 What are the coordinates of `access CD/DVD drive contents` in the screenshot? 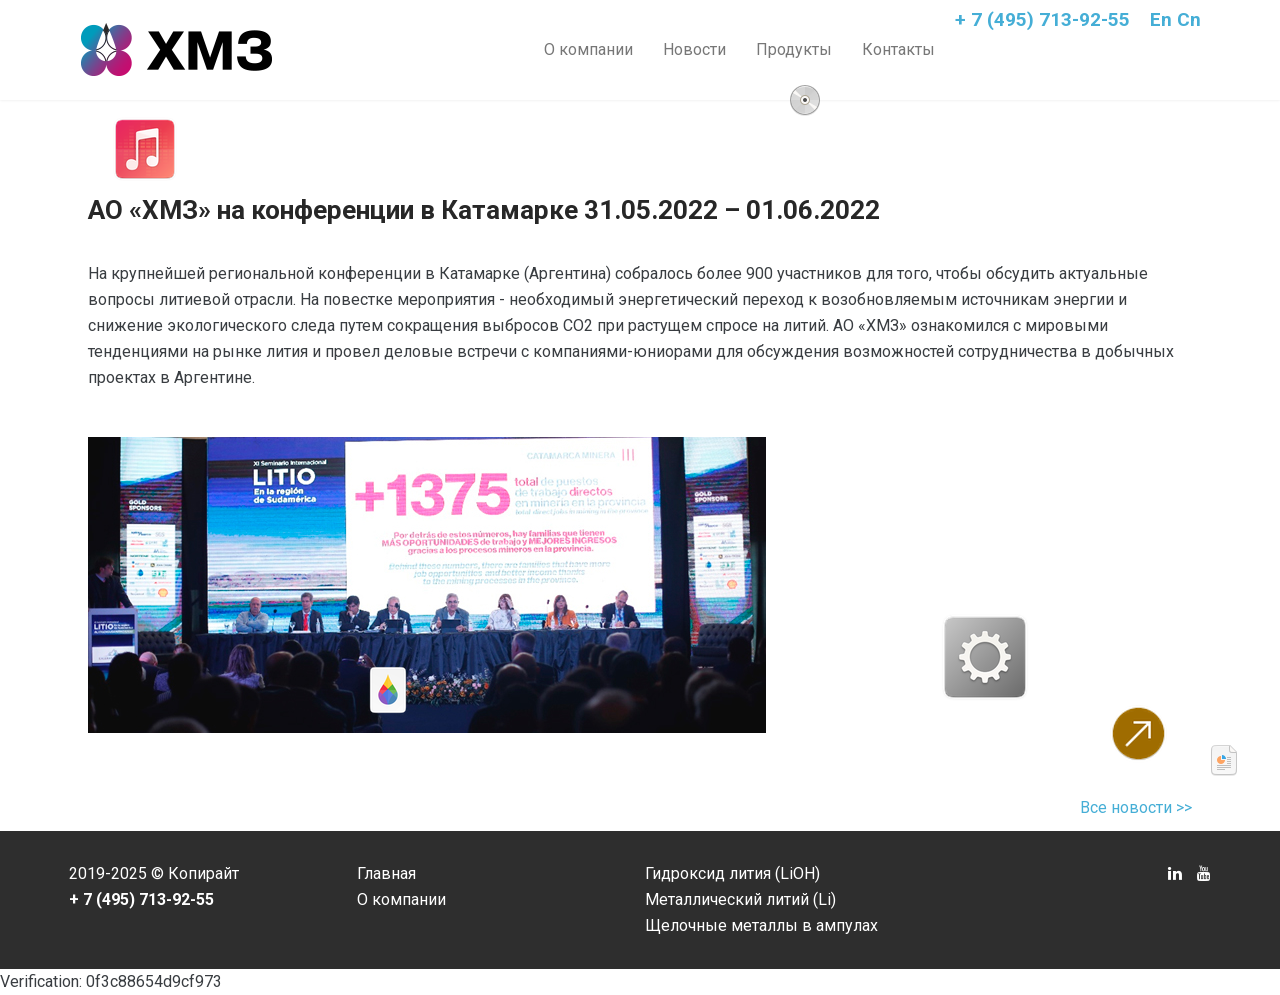 It's located at (805, 100).